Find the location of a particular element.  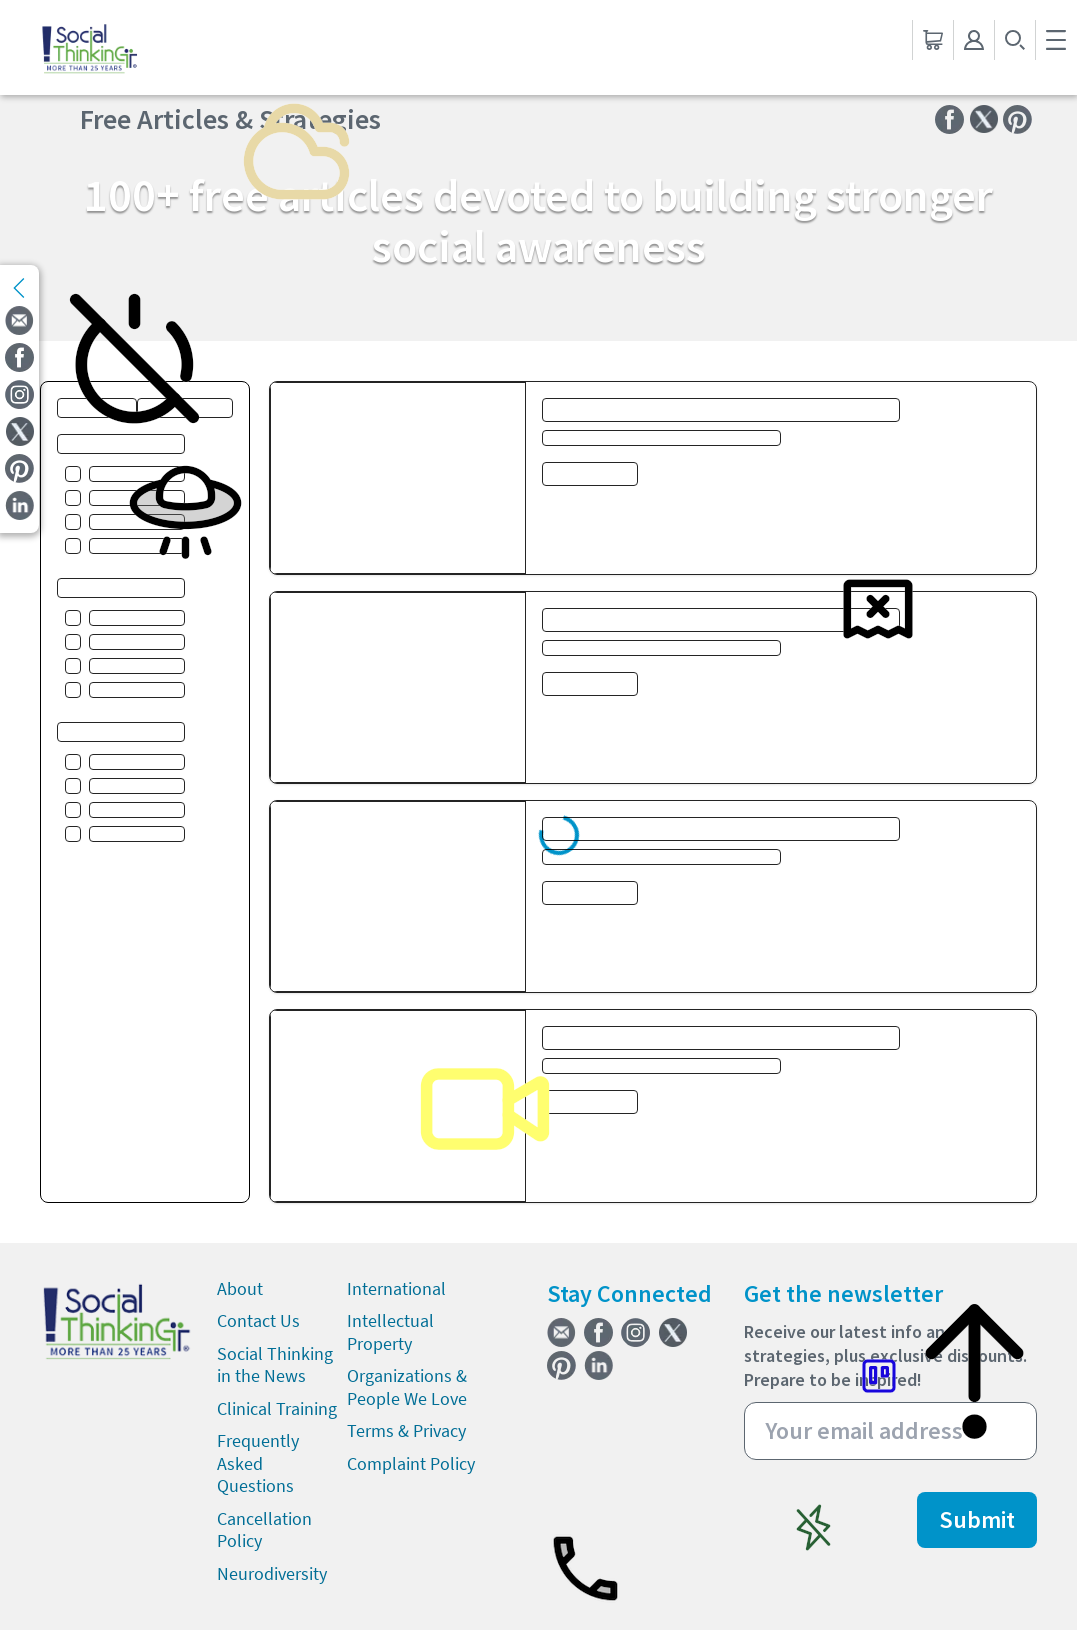

power off or shutdown disabled is located at coordinates (134, 358).